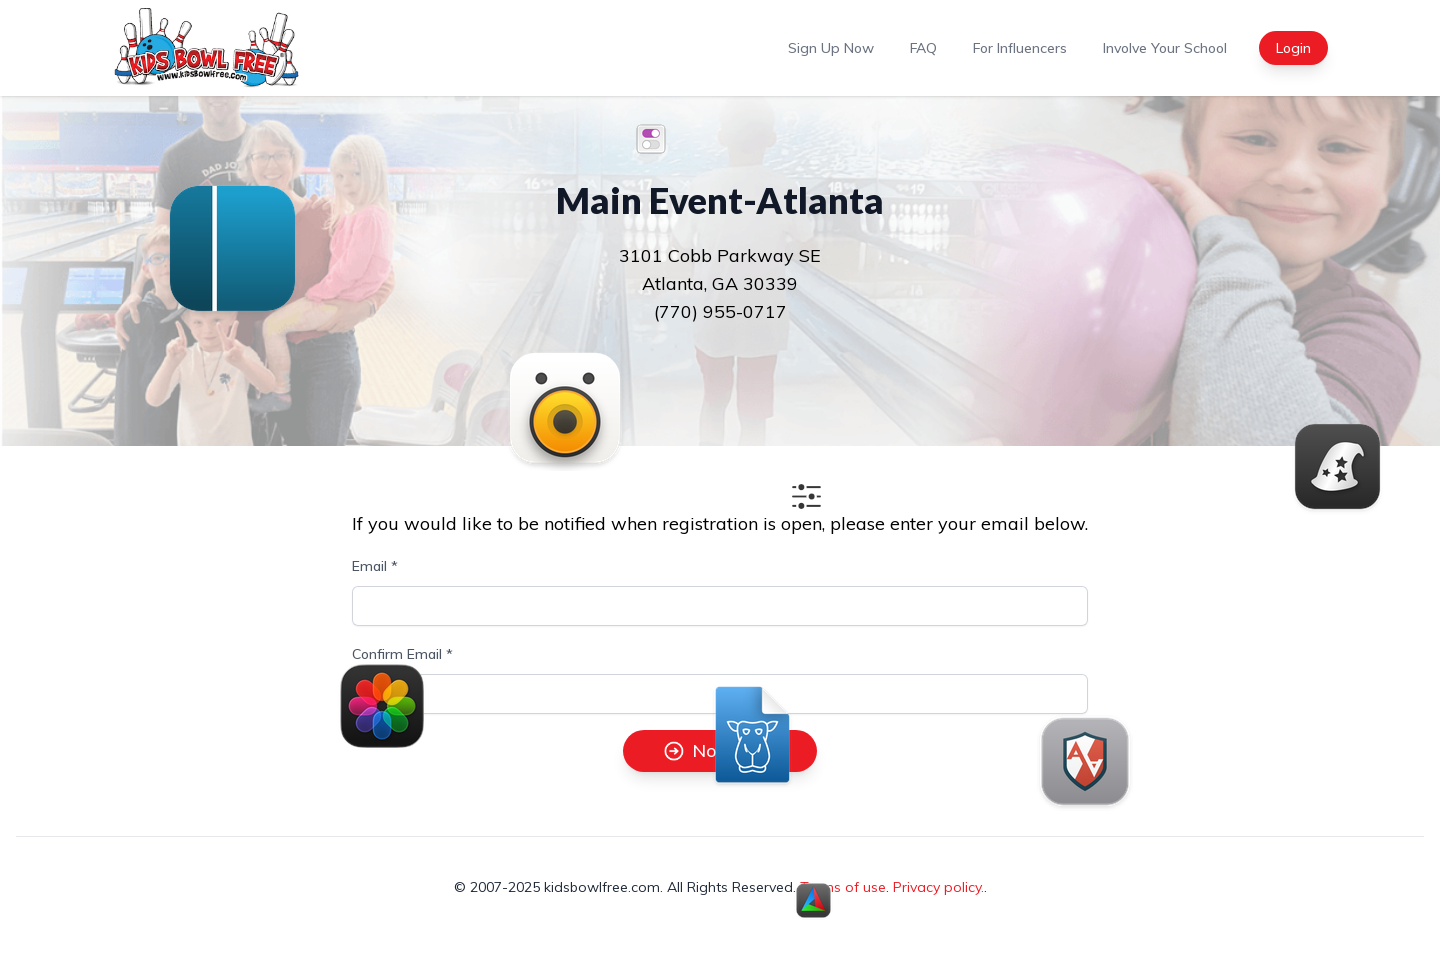  I want to click on open cmake build automation tool, so click(813, 900).